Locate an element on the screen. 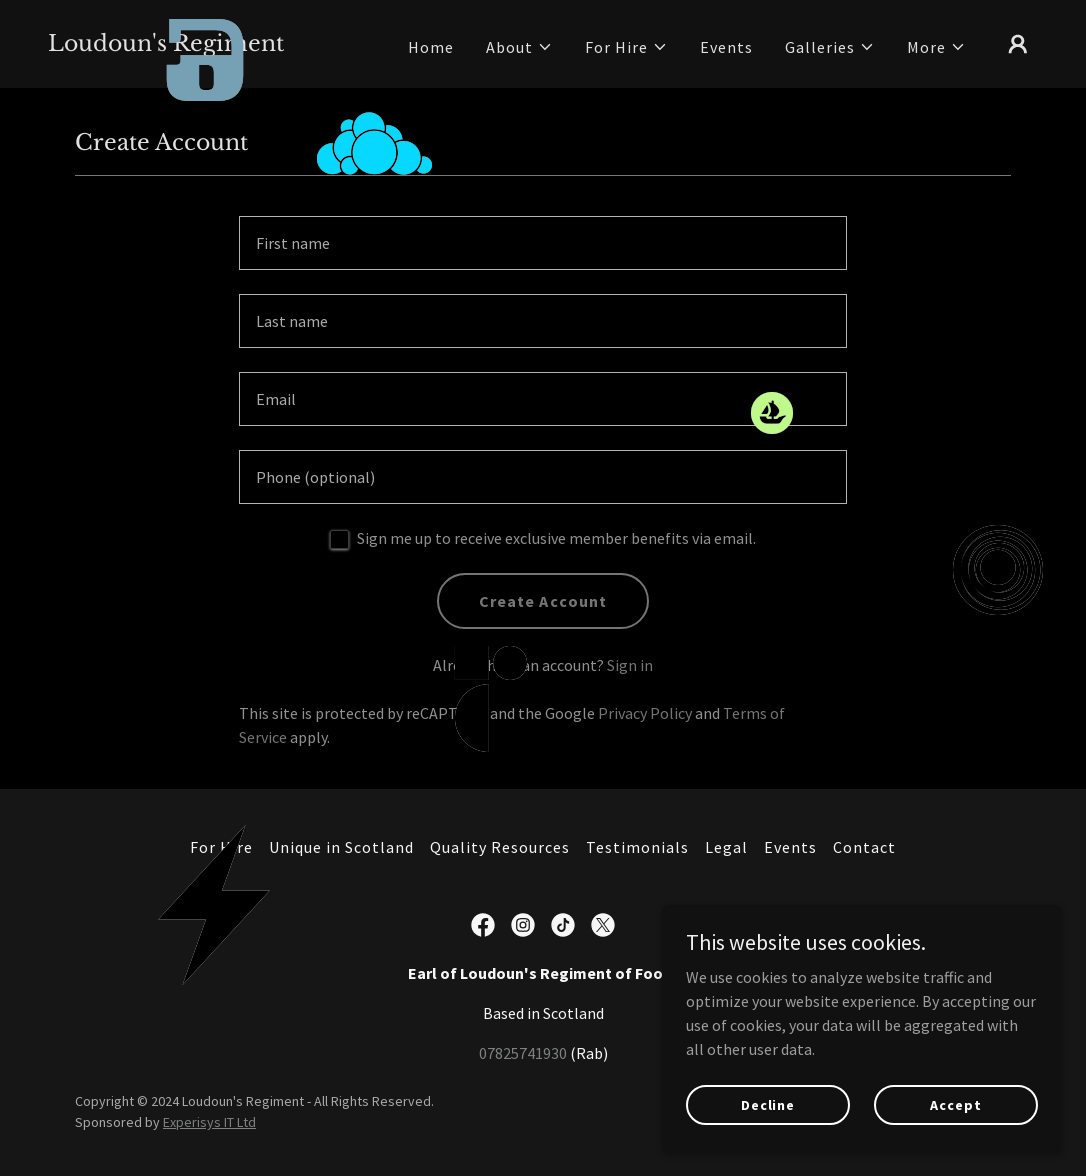 Image resolution: width=1086 pixels, height=1176 pixels. open MetaGer search engine is located at coordinates (205, 60).